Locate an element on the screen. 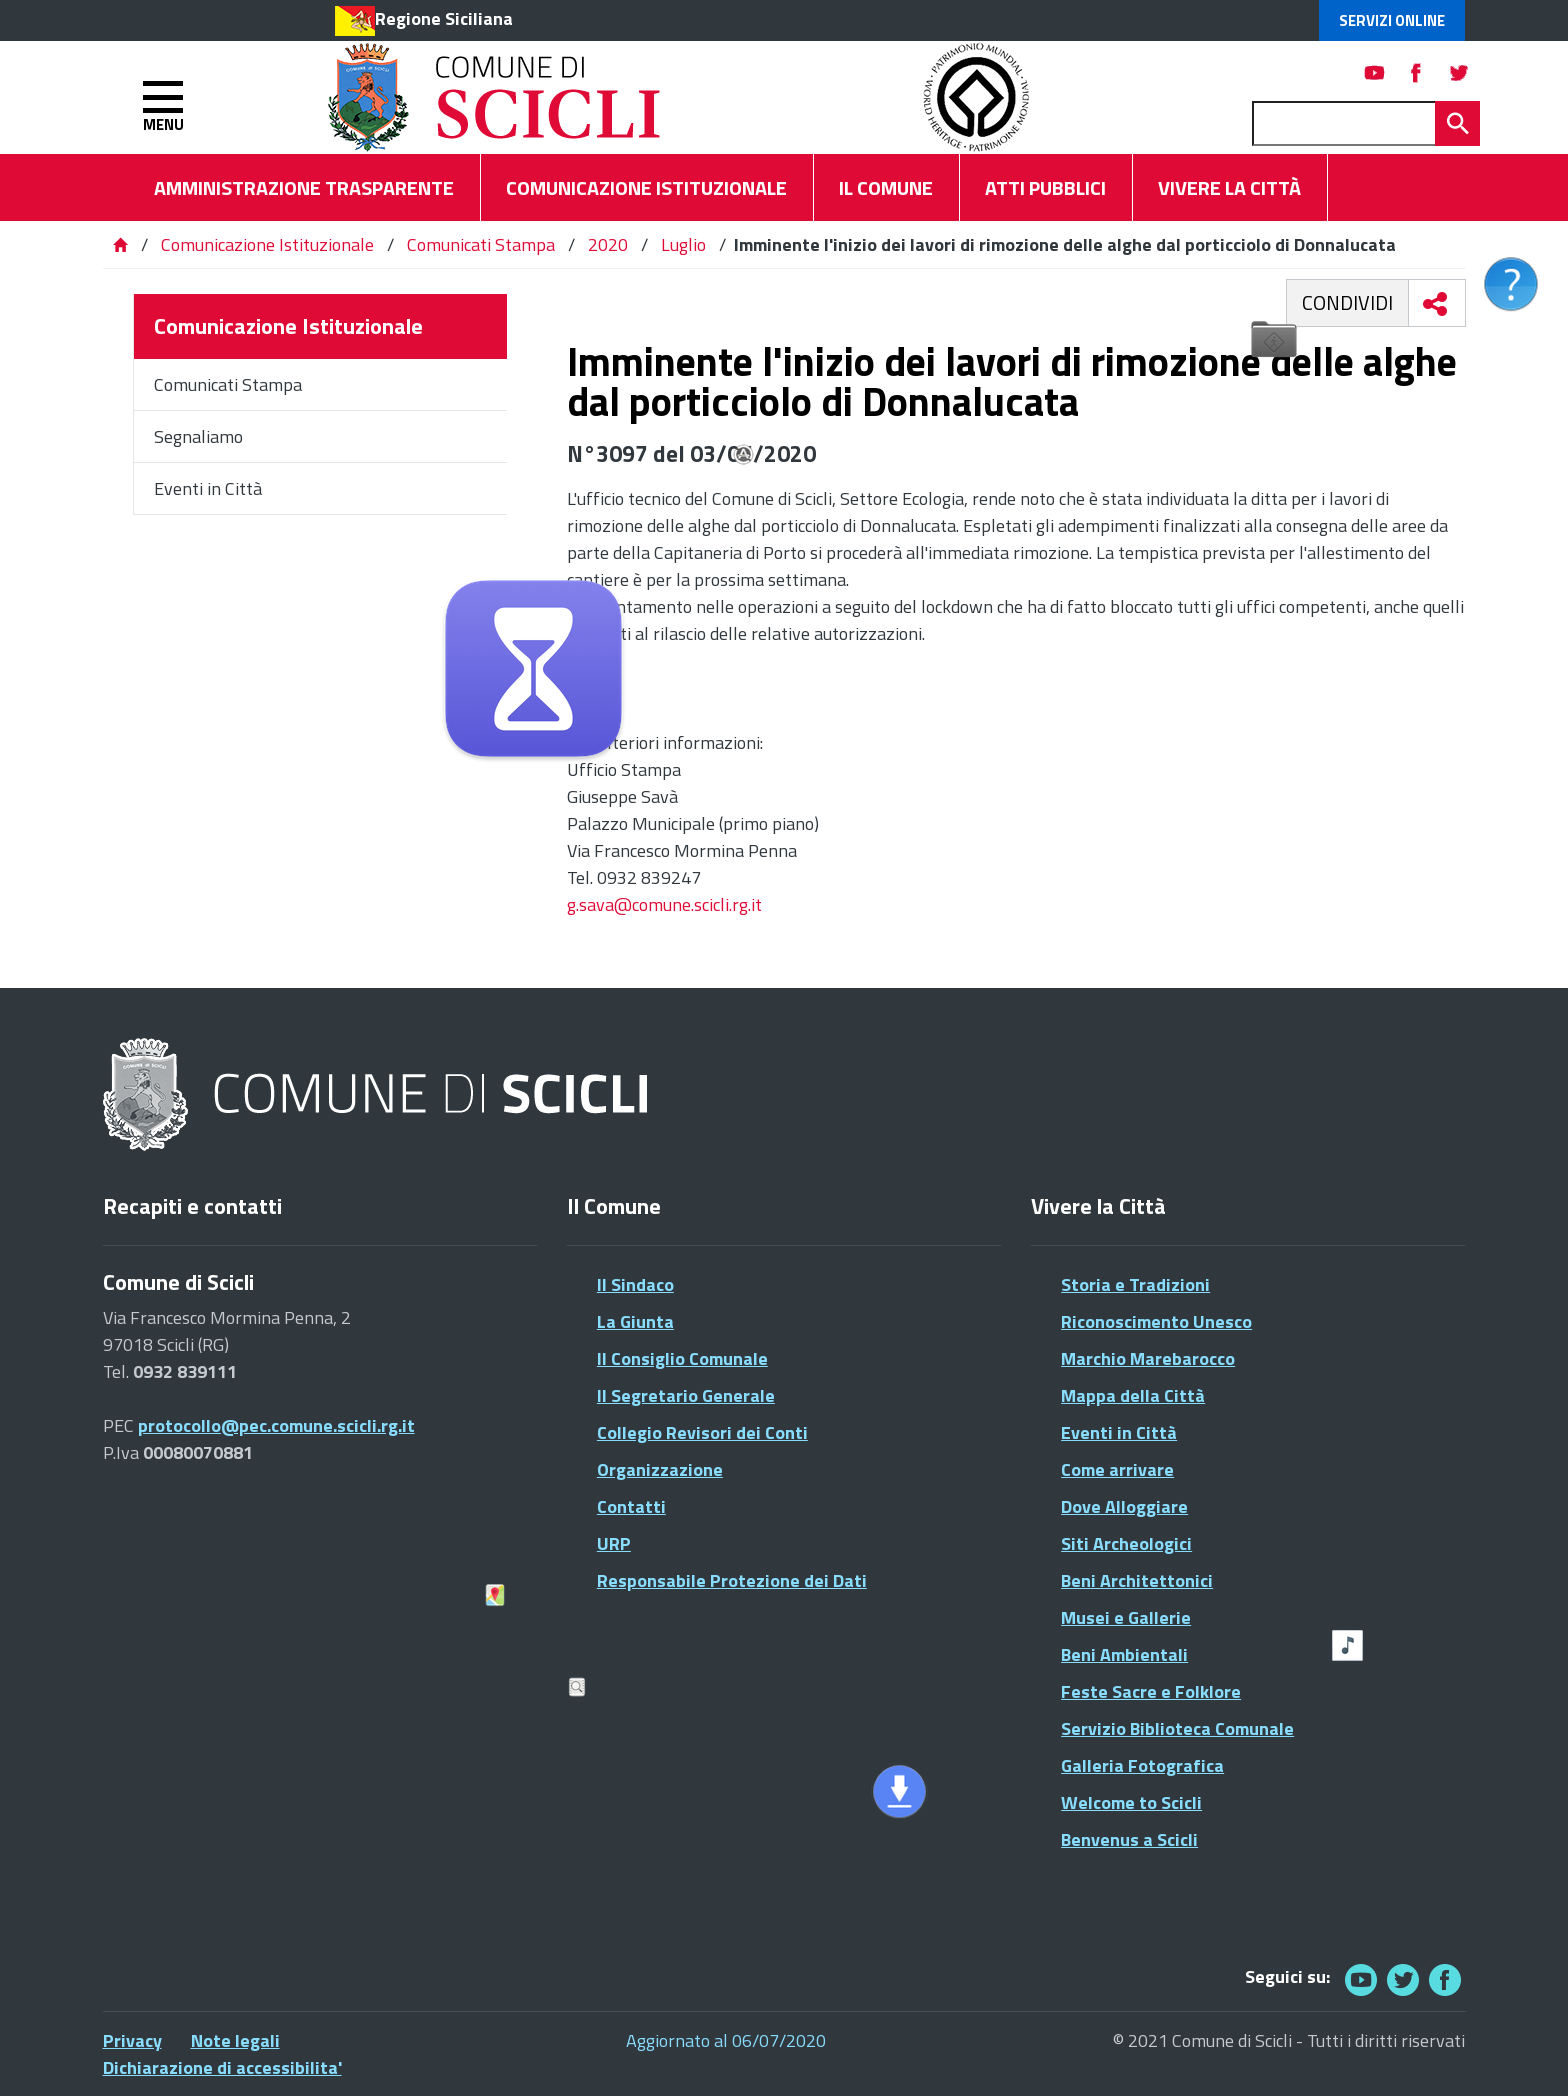 This screenshot has width=1568, height=2097. a geo+json geographic data file is located at coordinates (495, 1595).